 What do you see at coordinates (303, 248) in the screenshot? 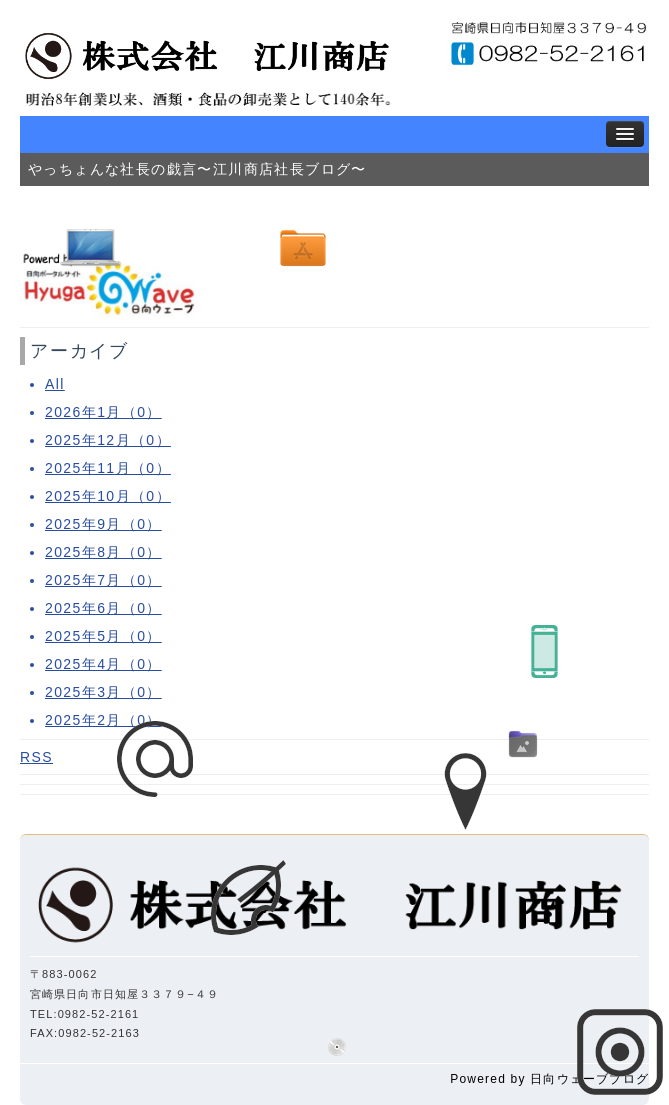
I see `open templates folder` at bounding box center [303, 248].